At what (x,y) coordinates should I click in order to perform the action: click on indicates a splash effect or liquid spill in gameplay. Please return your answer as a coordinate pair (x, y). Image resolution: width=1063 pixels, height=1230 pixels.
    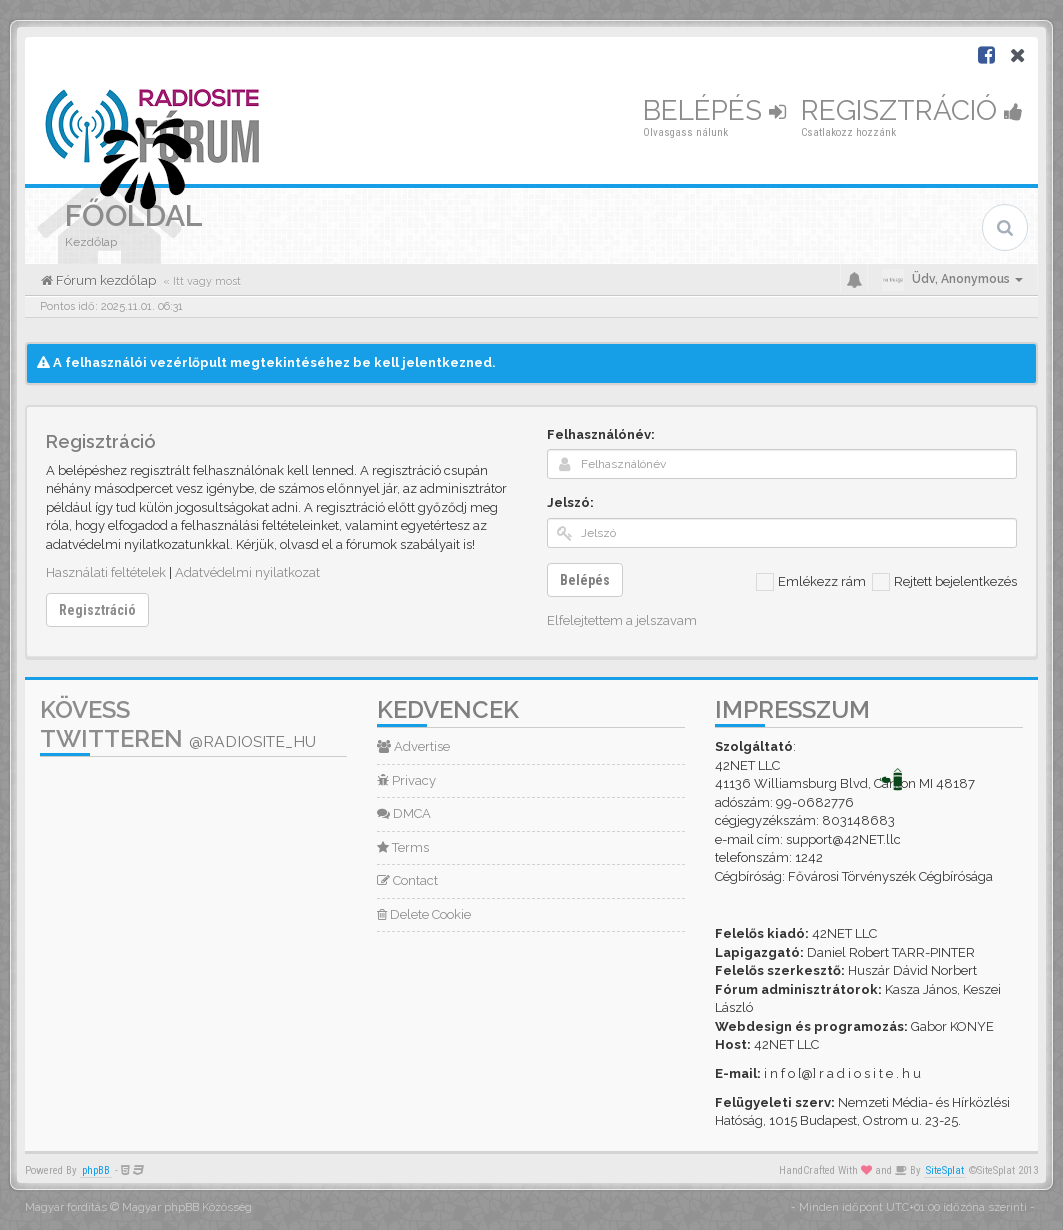
    Looking at the image, I should click on (145, 163).